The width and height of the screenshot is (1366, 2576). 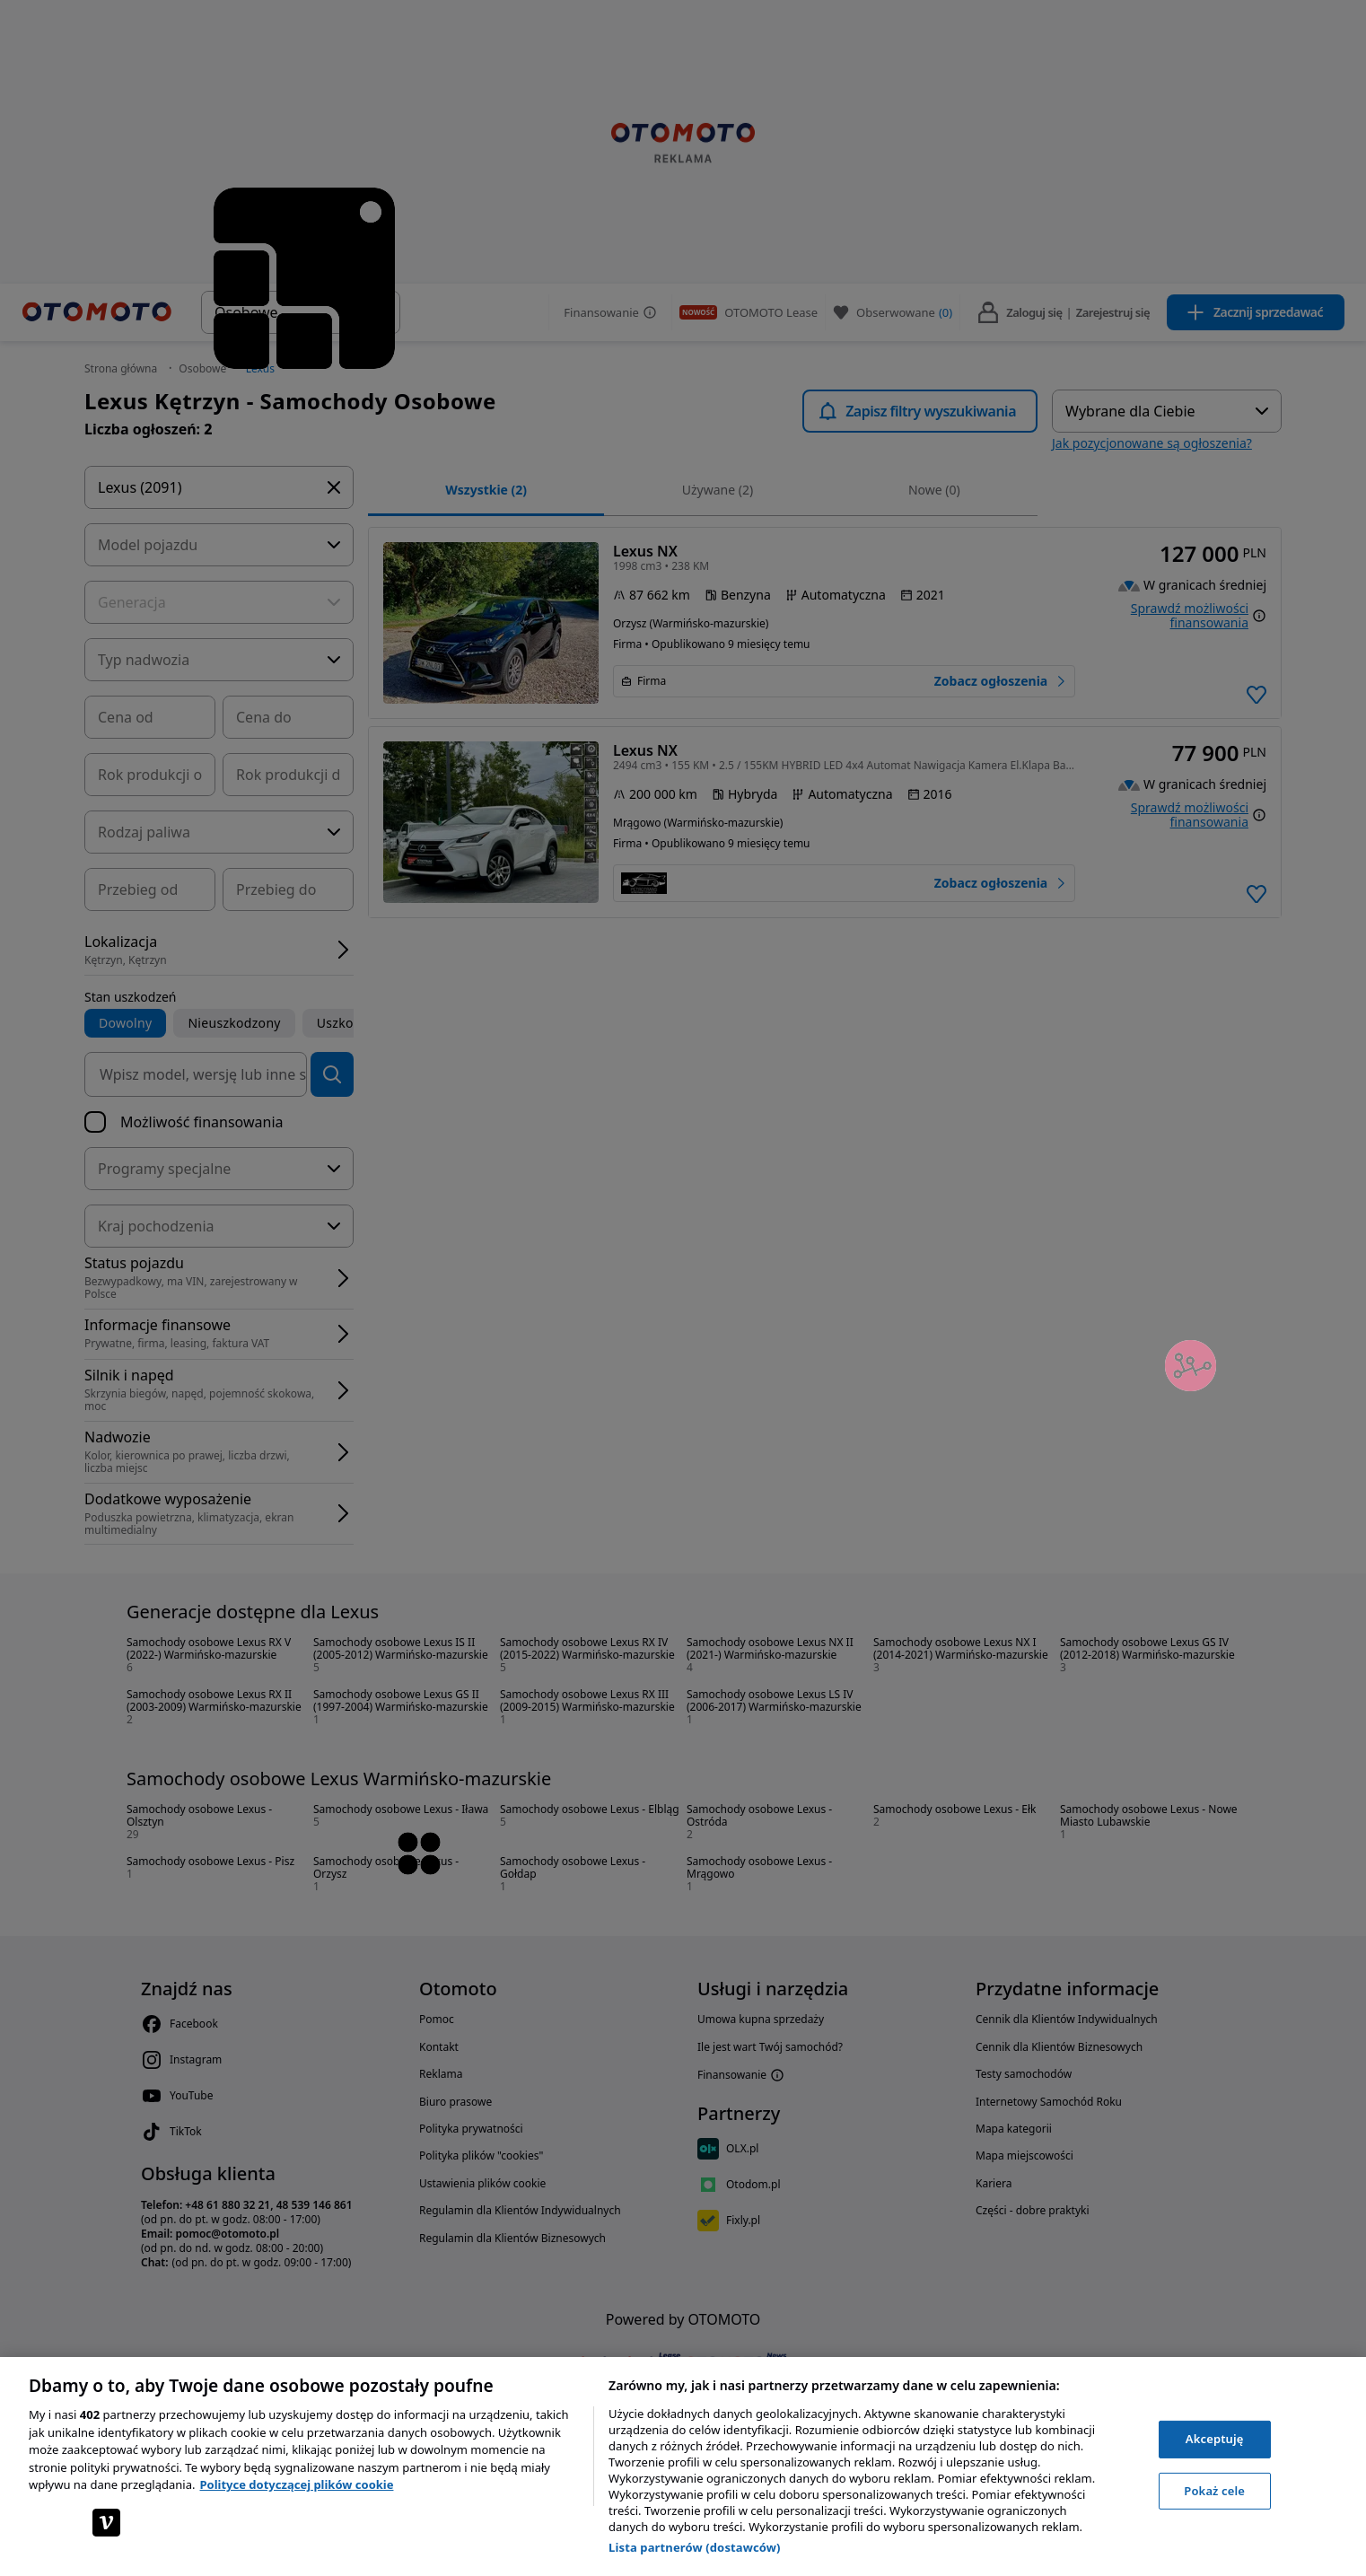 What do you see at coordinates (419, 1853) in the screenshot?
I see `open the app drawer or launcher` at bounding box center [419, 1853].